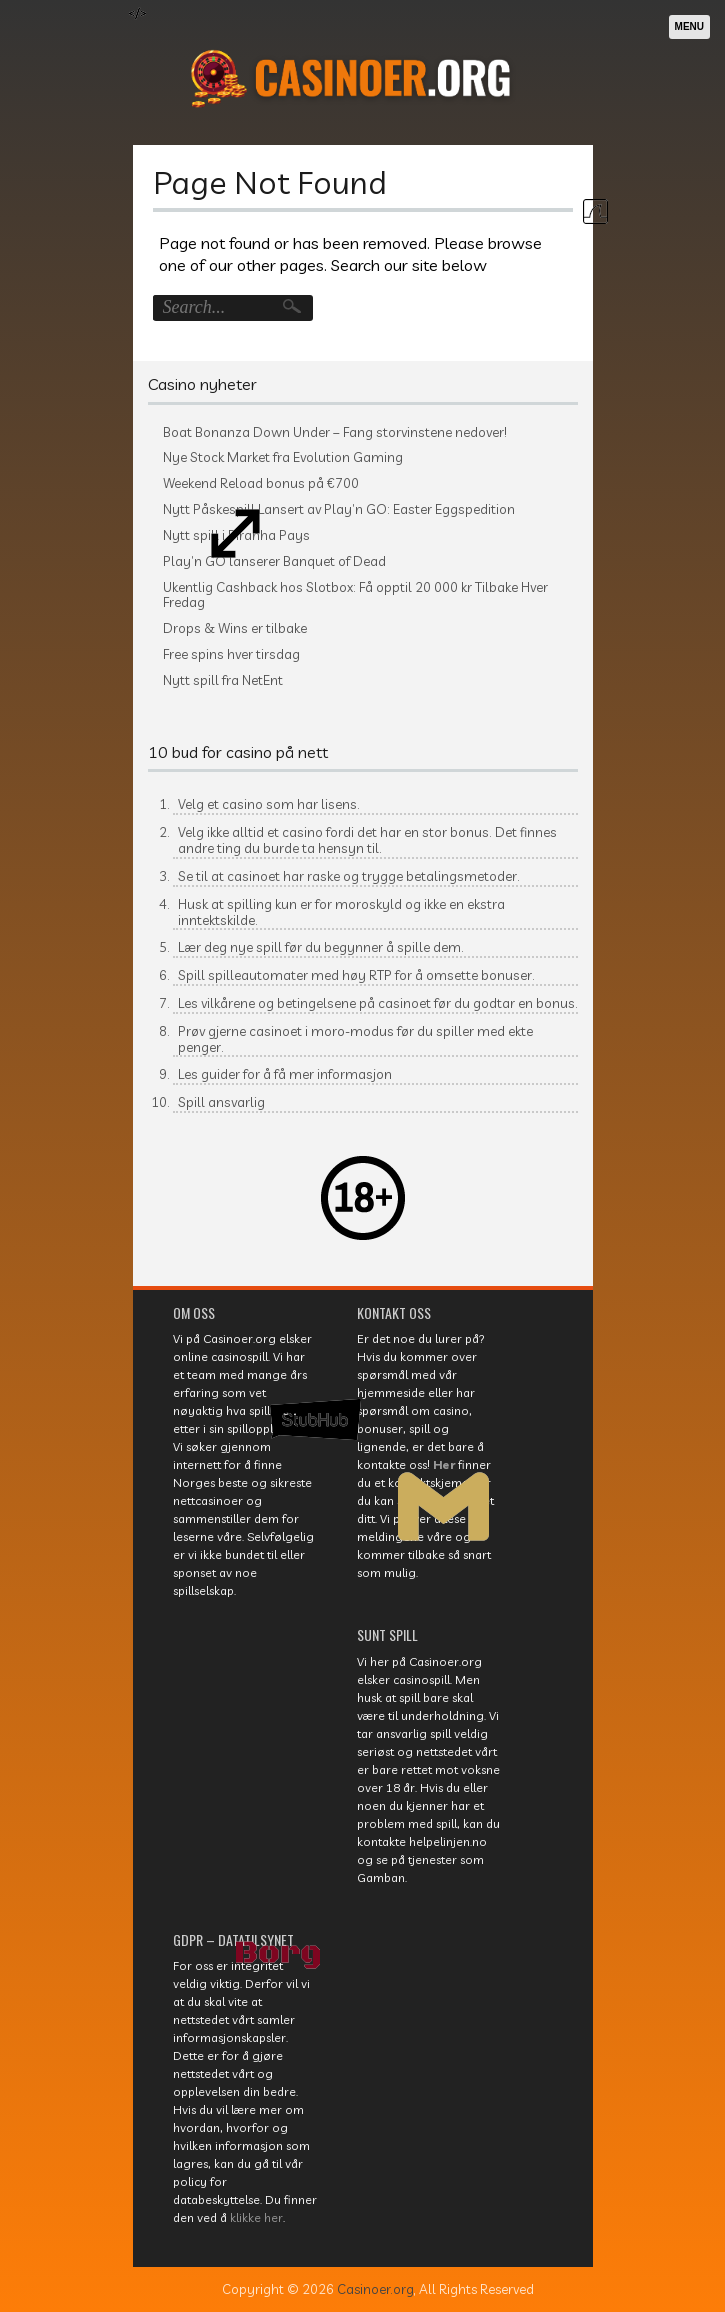 The height and width of the screenshot is (2312, 725). Describe the element at coordinates (235, 533) in the screenshot. I see `expand content to full screen` at that location.